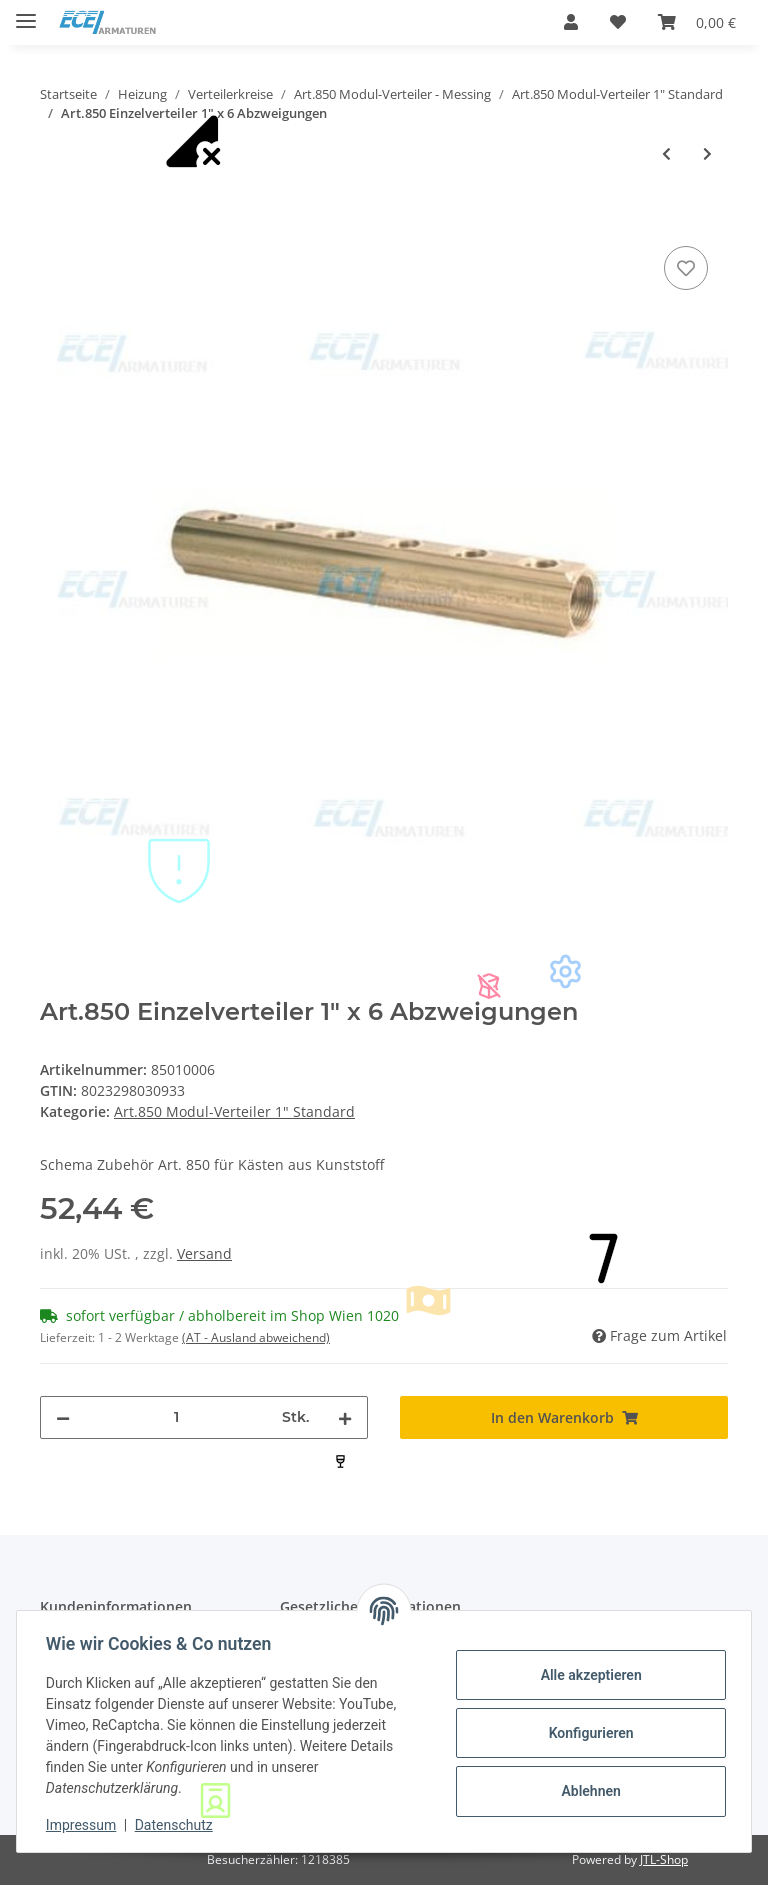 This screenshot has height=1885, width=768. What do you see at coordinates (196, 143) in the screenshot?
I see `no cellular signal available` at bounding box center [196, 143].